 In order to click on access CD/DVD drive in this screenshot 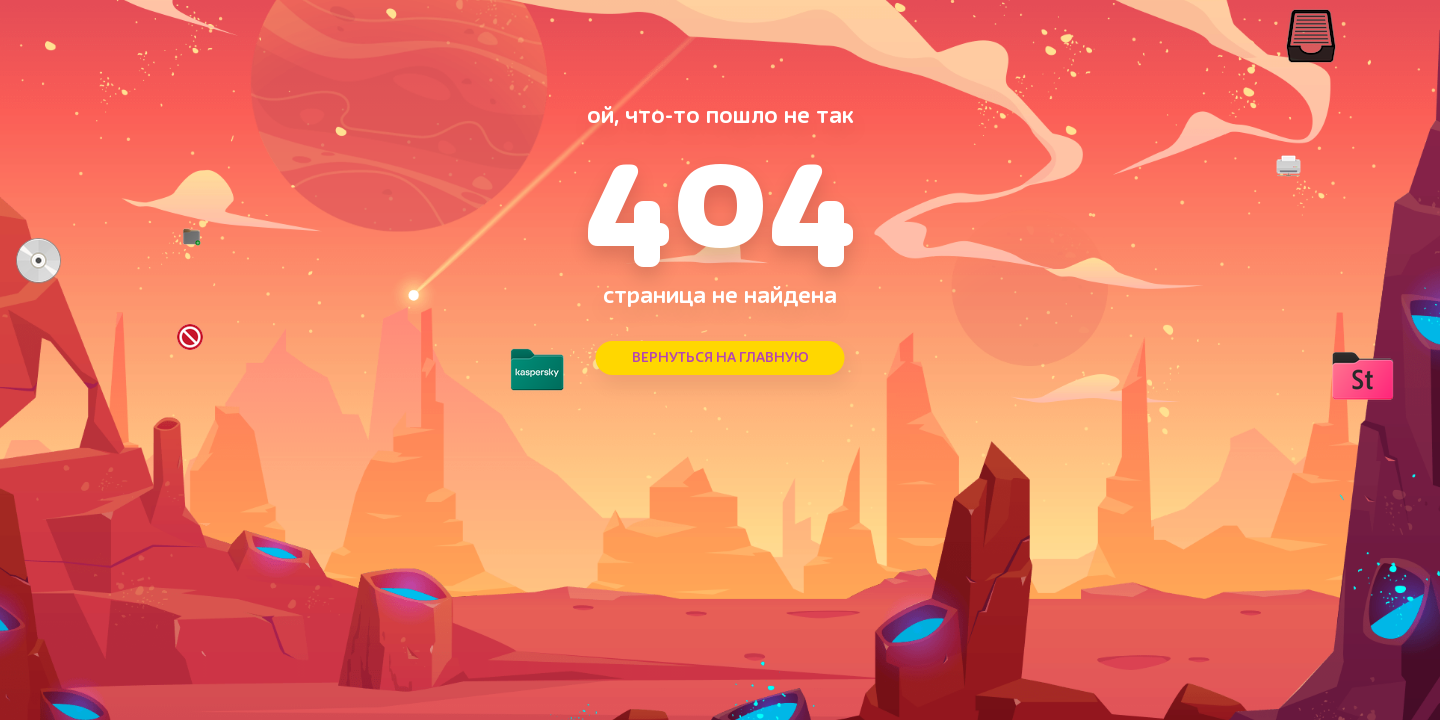, I will do `click(38, 260)`.